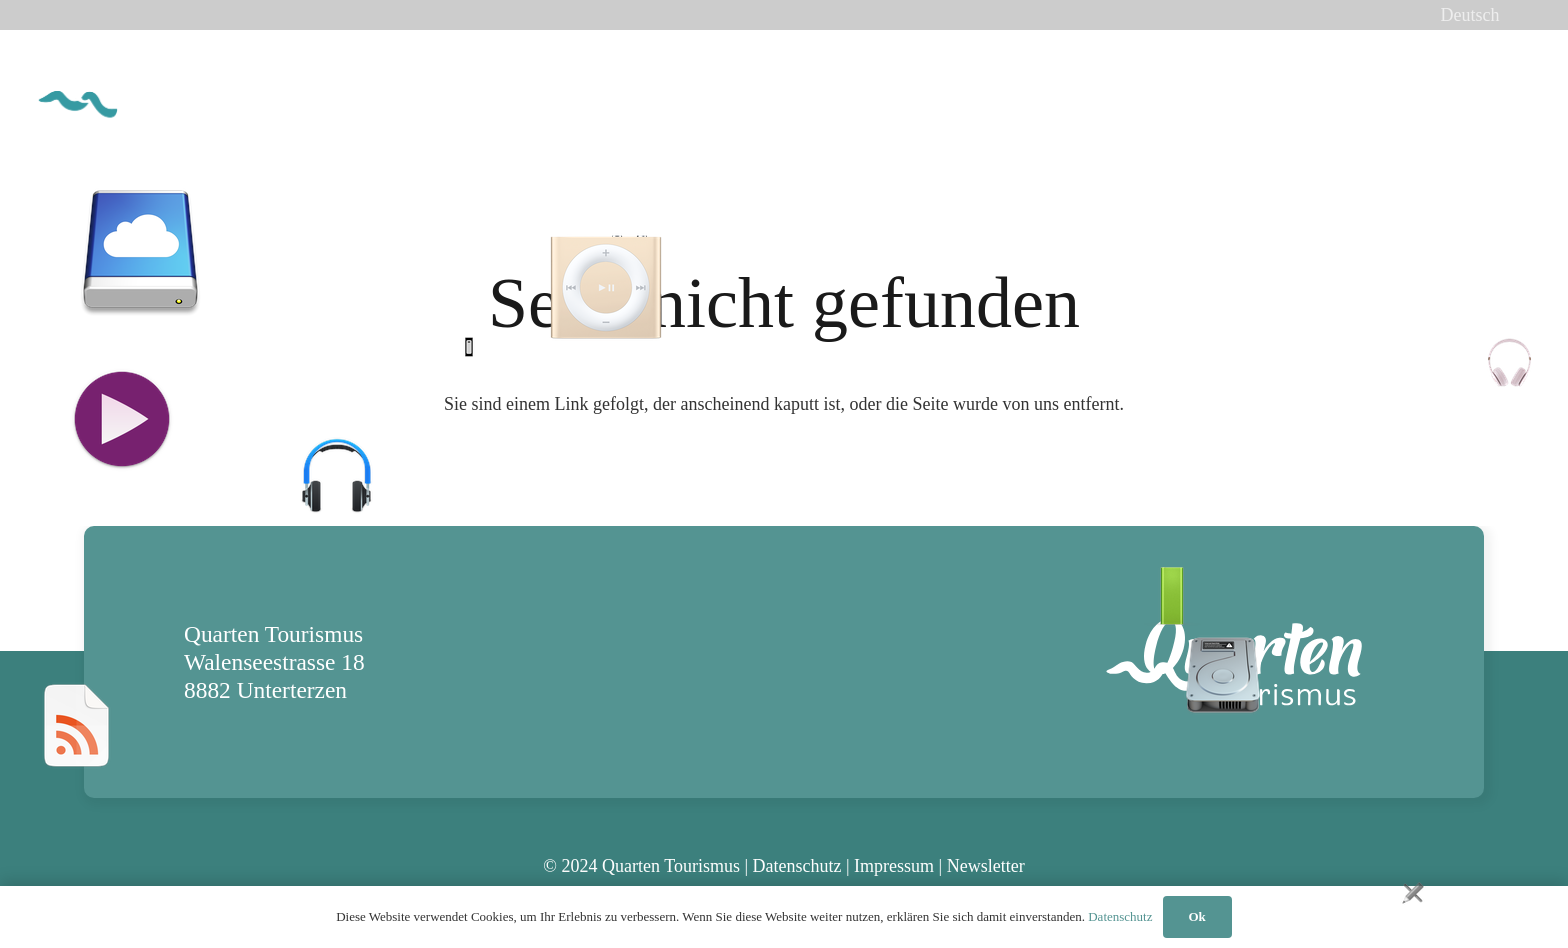 Image resolution: width=1568 pixels, height=948 pixels. Describe the element at coordinates (469, 347) in the screenshot. I see `view connected iPod Shuffle in sidebar` at that location.